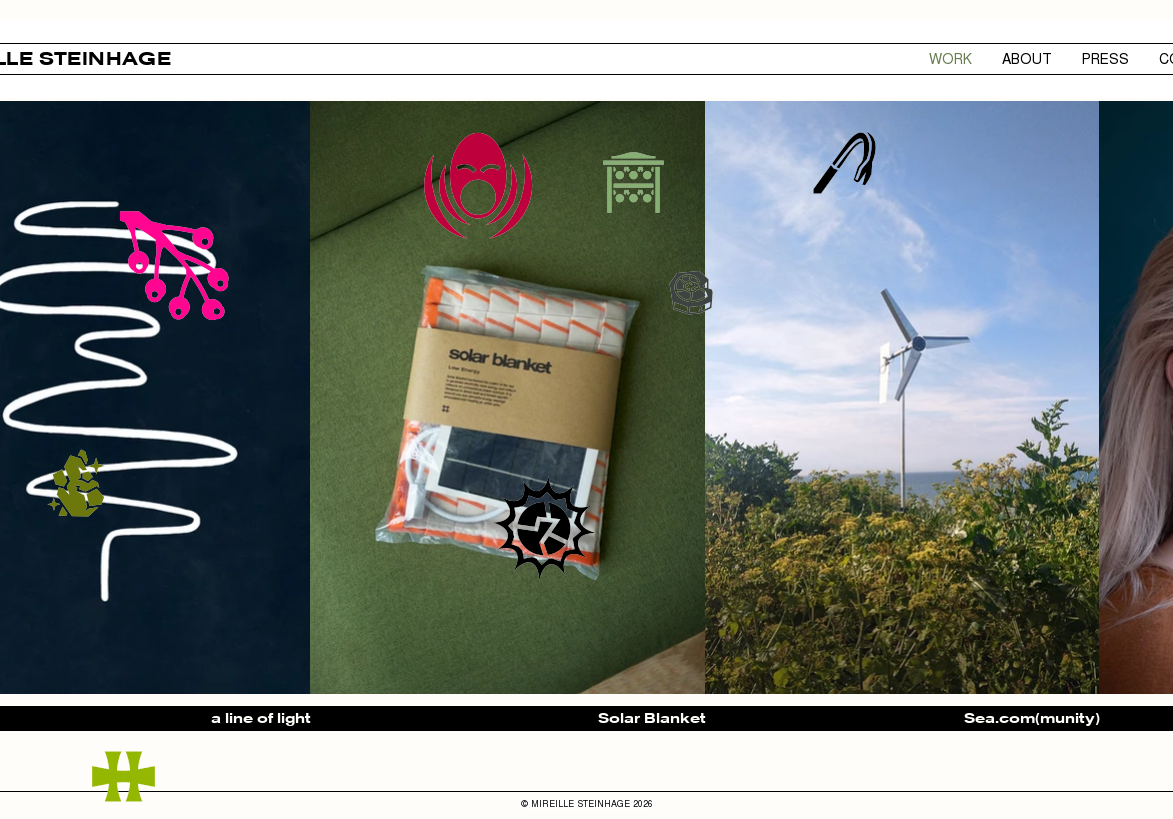 Image resolution: width=1173 pixels, height=819 pixels. What do you see at coordinates (691, 292) in the screenshot?
I see `view fossil collection or inventory` at bounding box center [691, 292].